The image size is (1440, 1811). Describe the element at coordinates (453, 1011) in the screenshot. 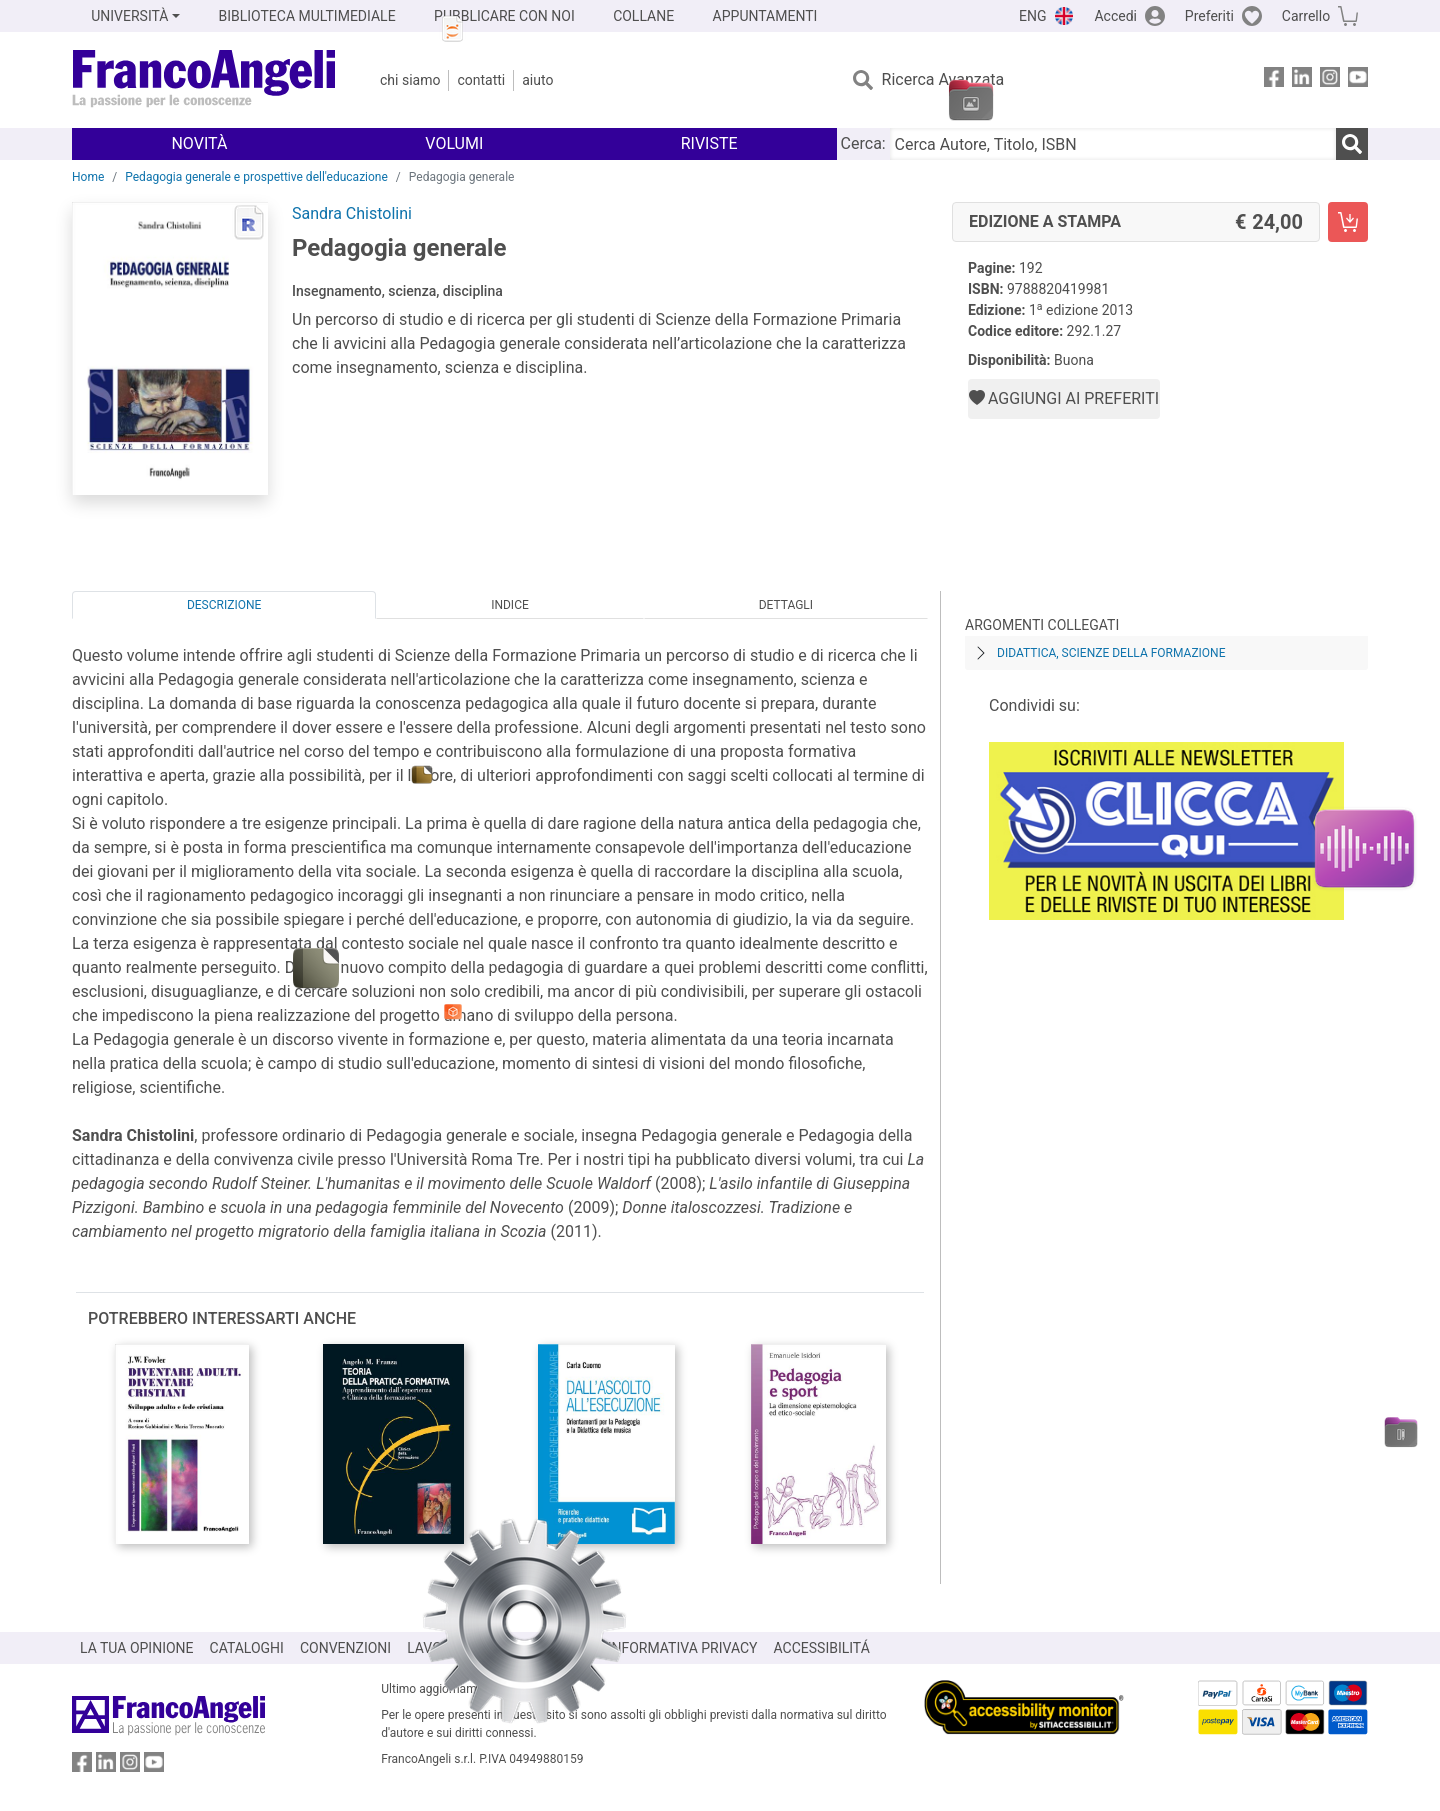

I see `open a 3D model file` at that location.